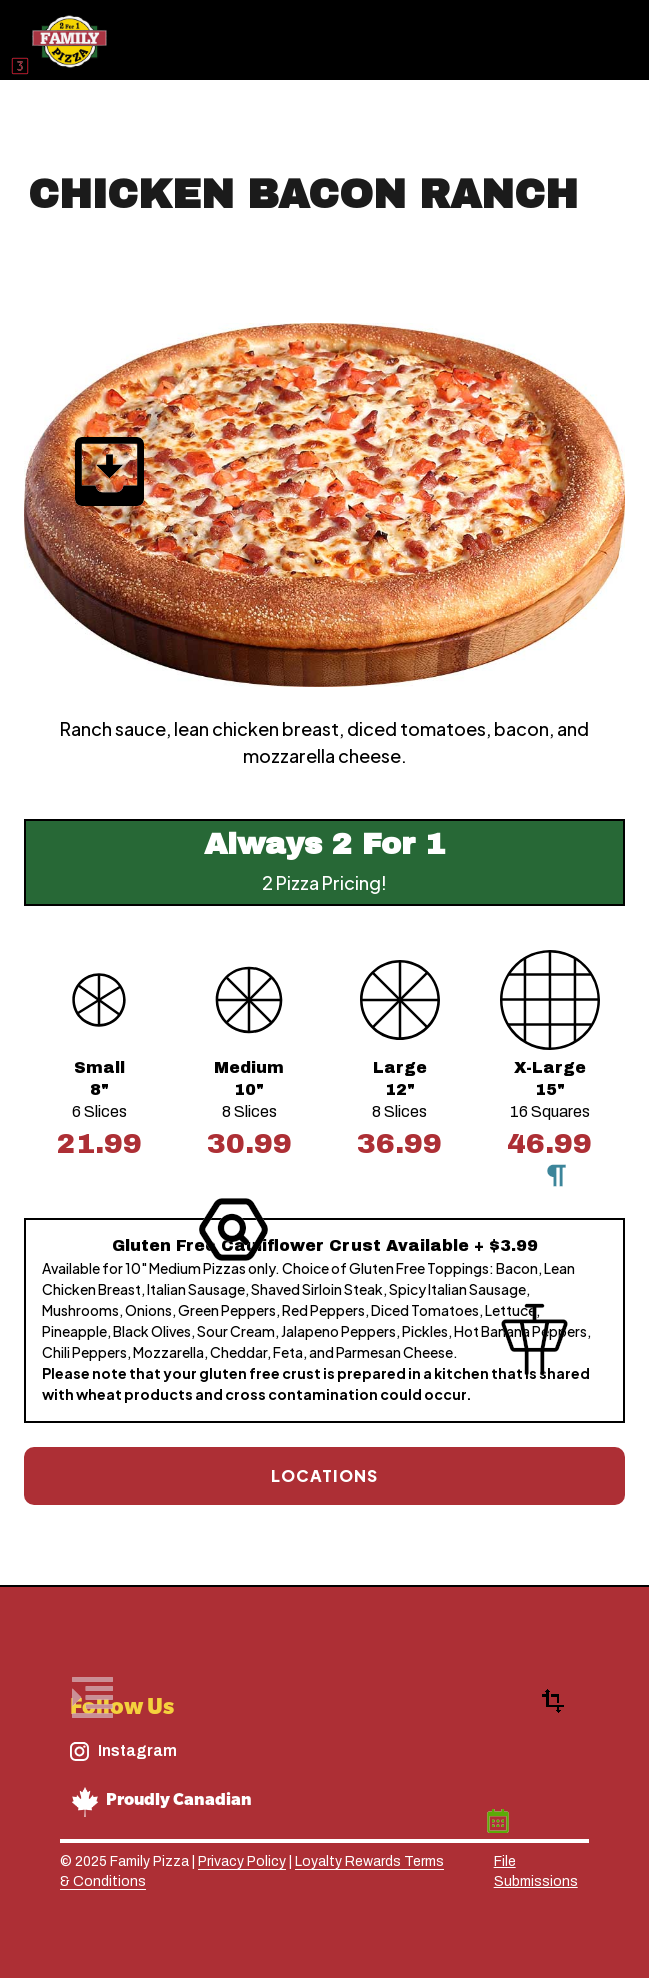  What do you see at coordinates (233, 1229) in the screenshot?
I see `access Google BigQuery data warehouse` at bounding box center [233, 1229].